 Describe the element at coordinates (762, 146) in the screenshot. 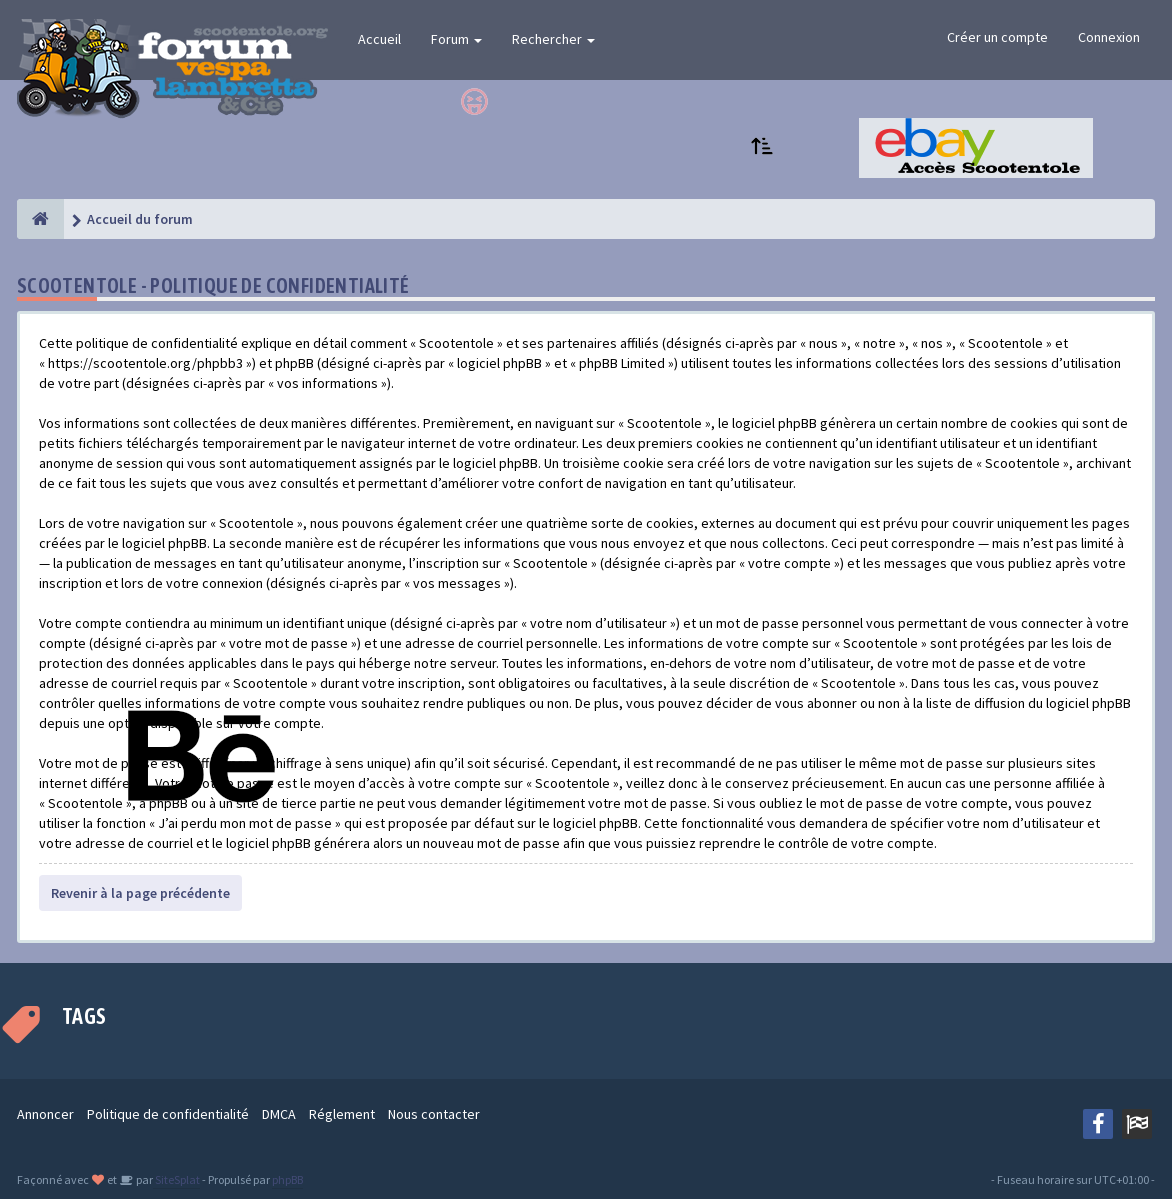

I see `sort items in ascending order` at that location.